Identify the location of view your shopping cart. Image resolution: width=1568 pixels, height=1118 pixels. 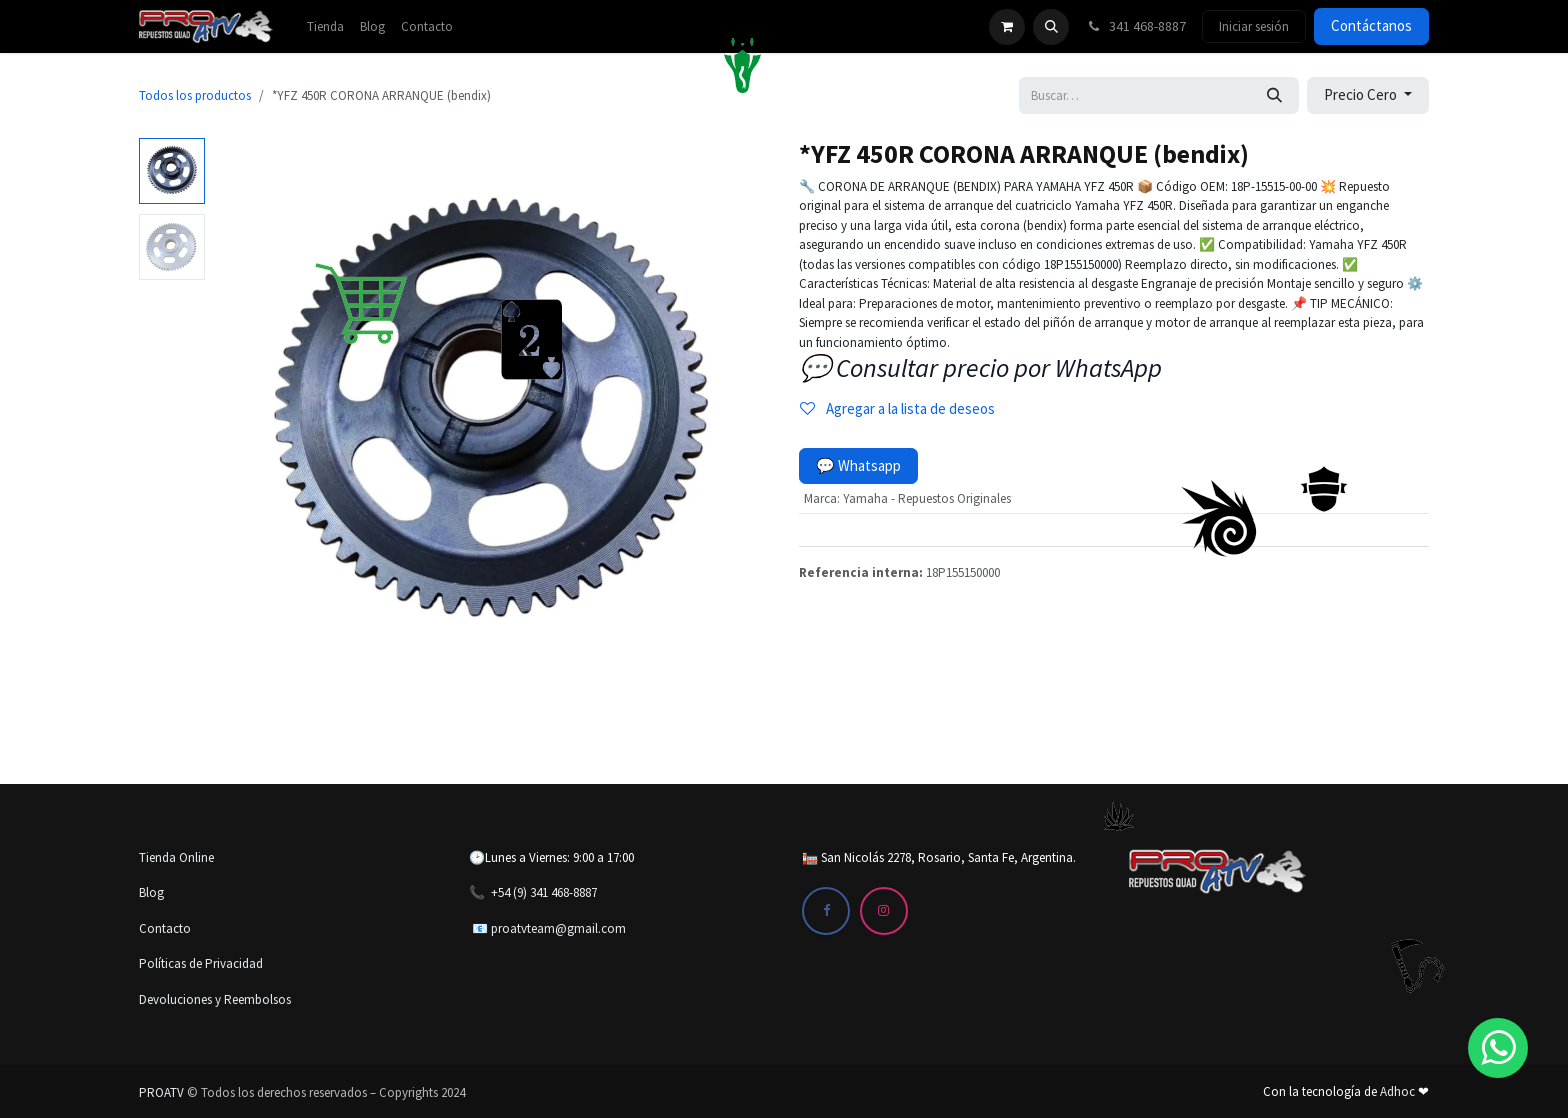
(364, 303).